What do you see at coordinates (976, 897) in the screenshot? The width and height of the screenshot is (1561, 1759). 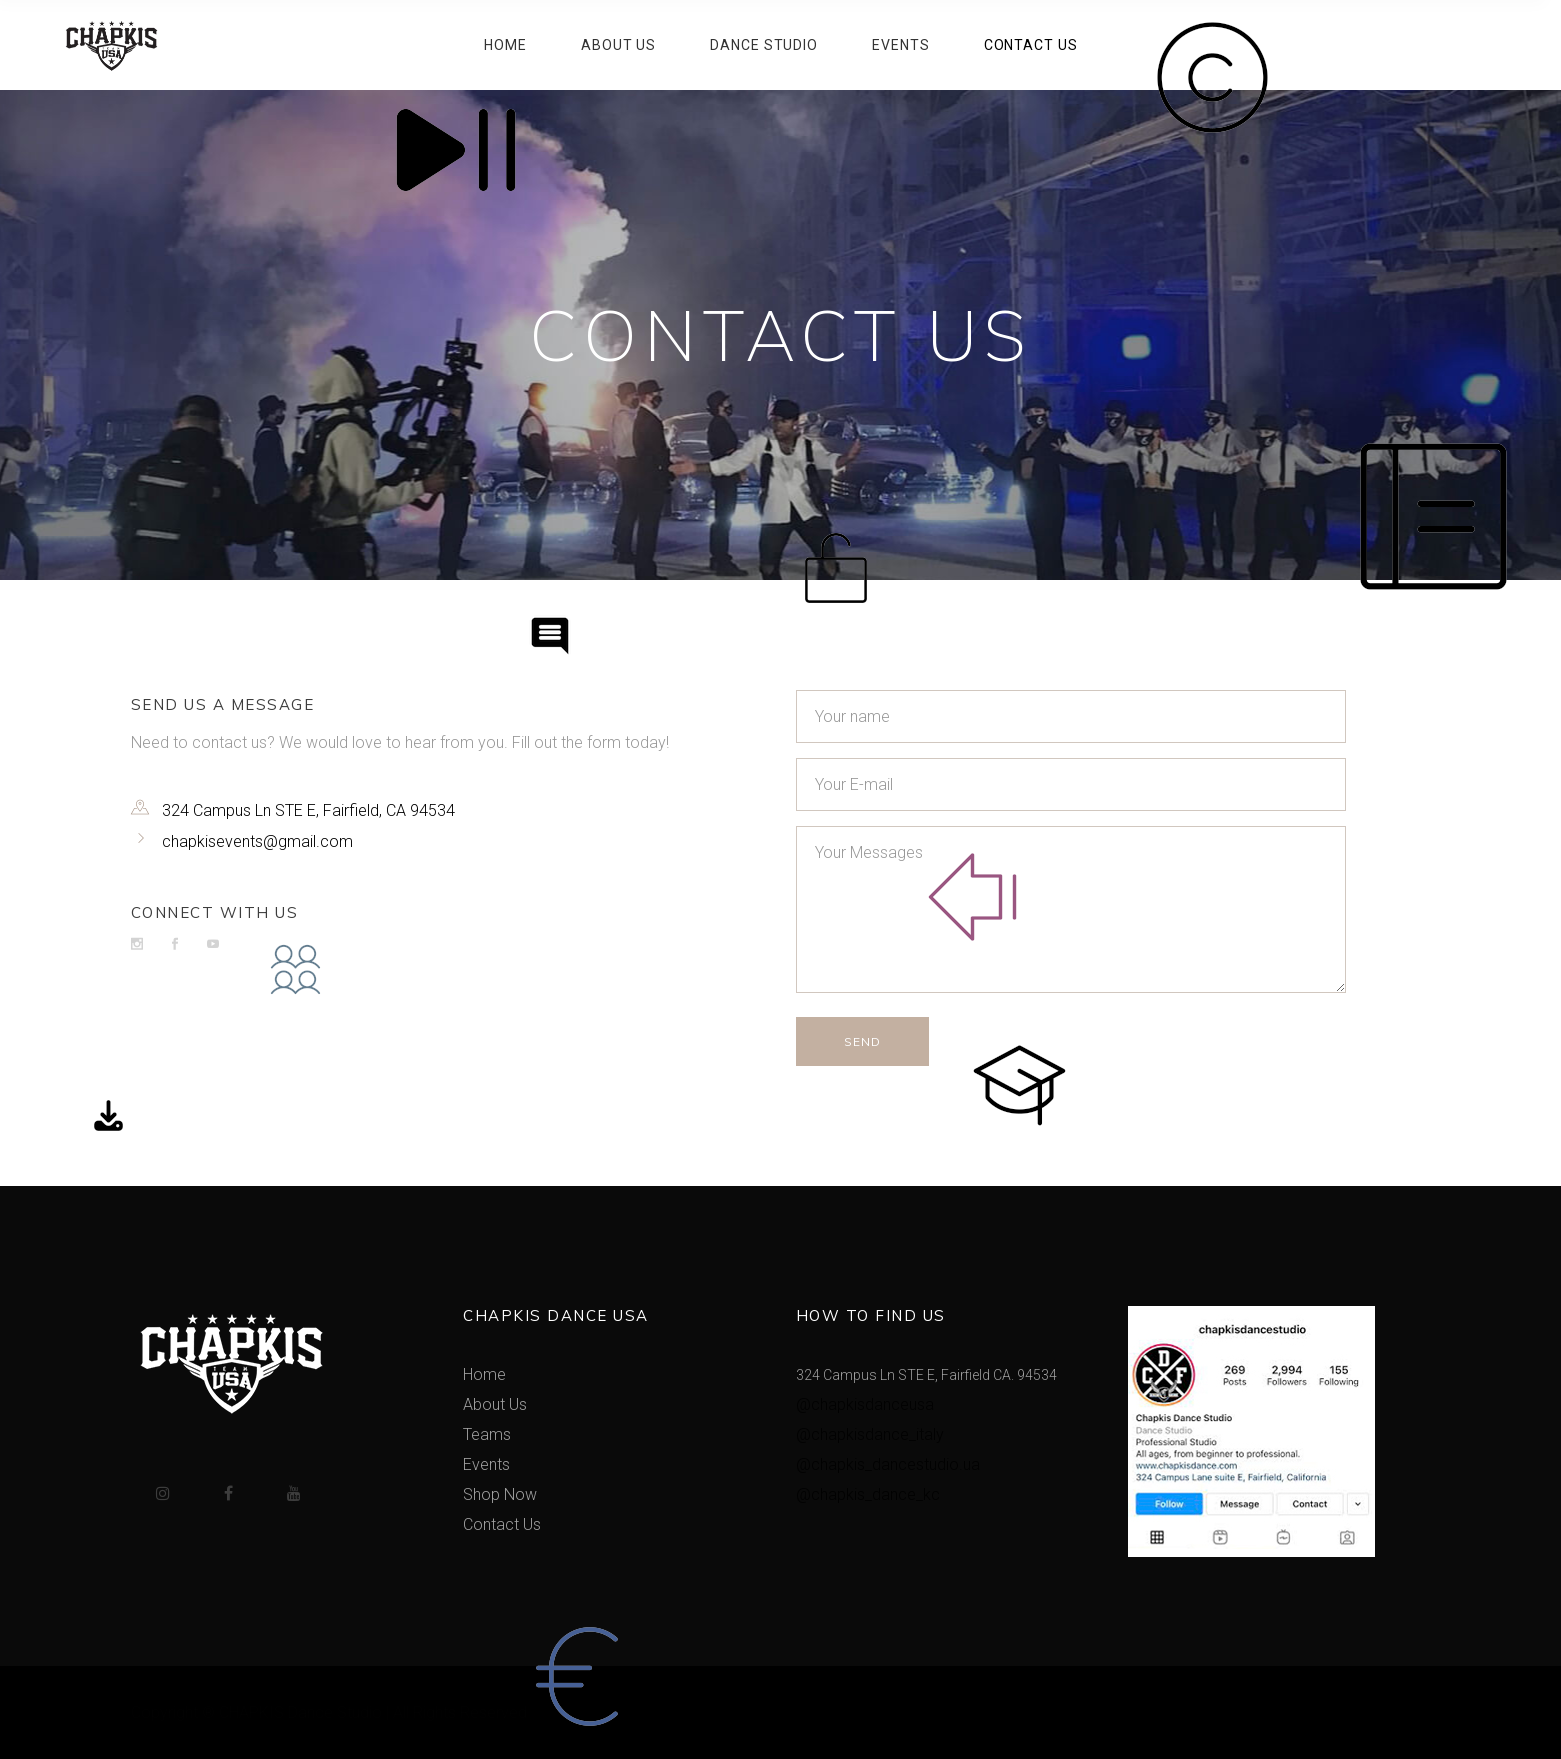 I see `go back to previous screen` at bounding box center [976, 897].